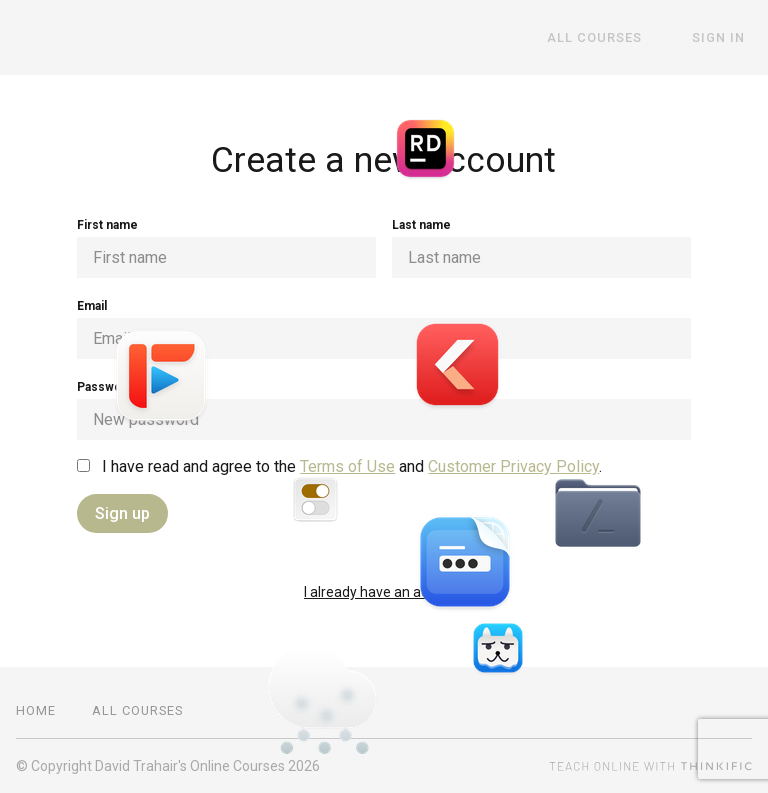 The height and width of the screenshot is (793, 768). Describe the element at coordinates (598, 513) in the screenshot. I see `access the root directory` at that location.